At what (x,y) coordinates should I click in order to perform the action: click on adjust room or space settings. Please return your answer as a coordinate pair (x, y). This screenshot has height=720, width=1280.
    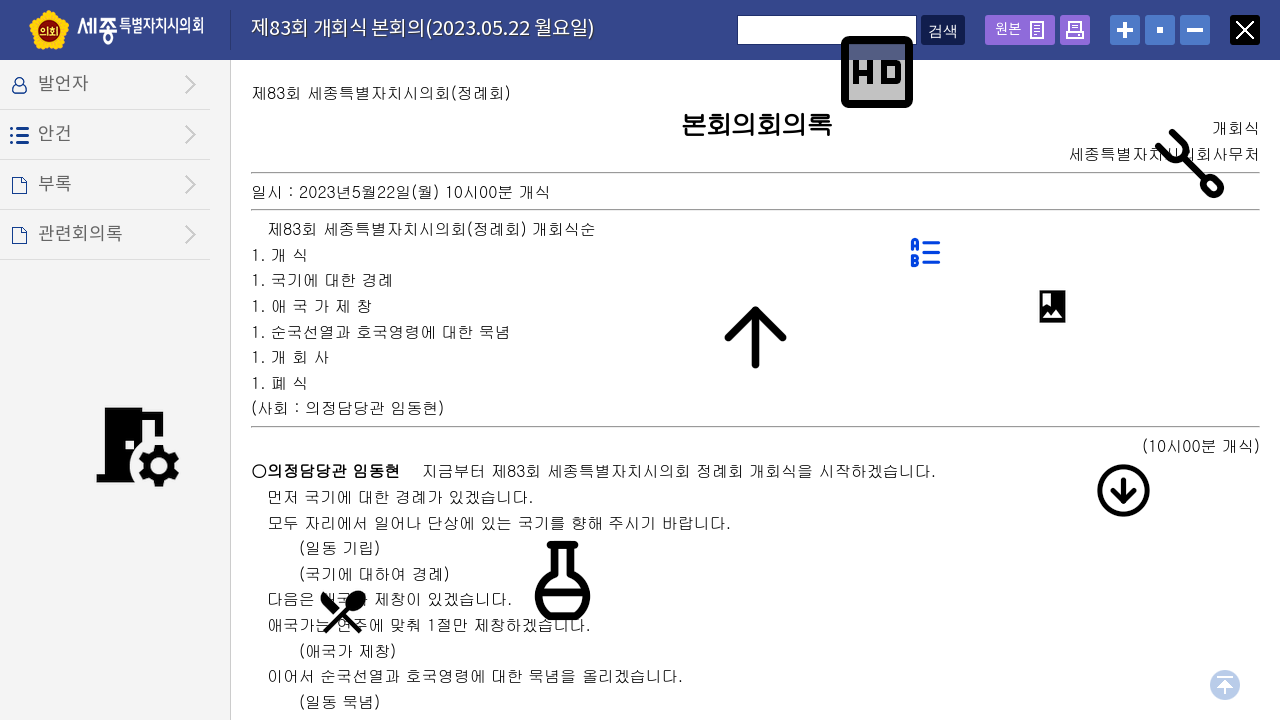
    Looking at the image, I should click on (134, 445).